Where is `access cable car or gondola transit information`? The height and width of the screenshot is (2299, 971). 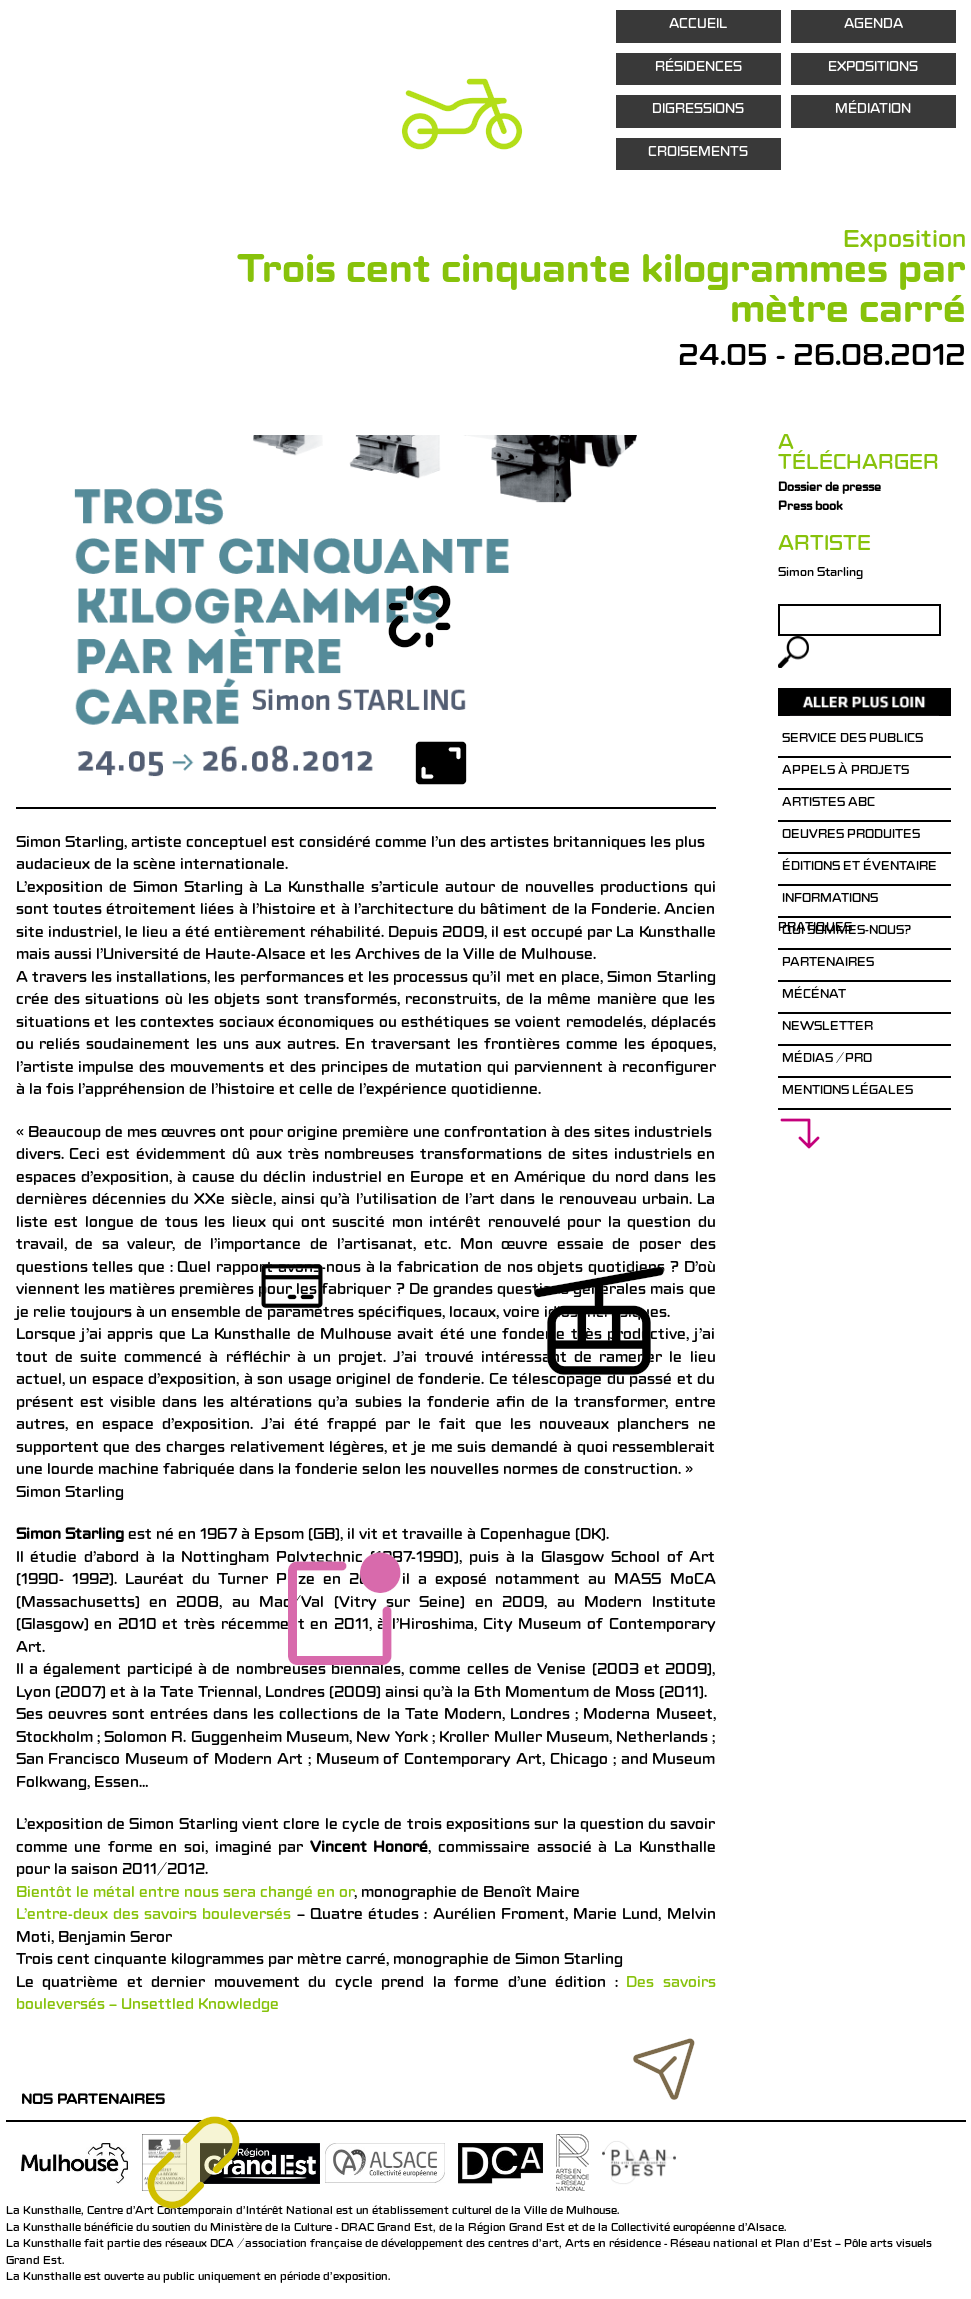
access cable car or gondola transit information is located at coordinates (599, 1323).